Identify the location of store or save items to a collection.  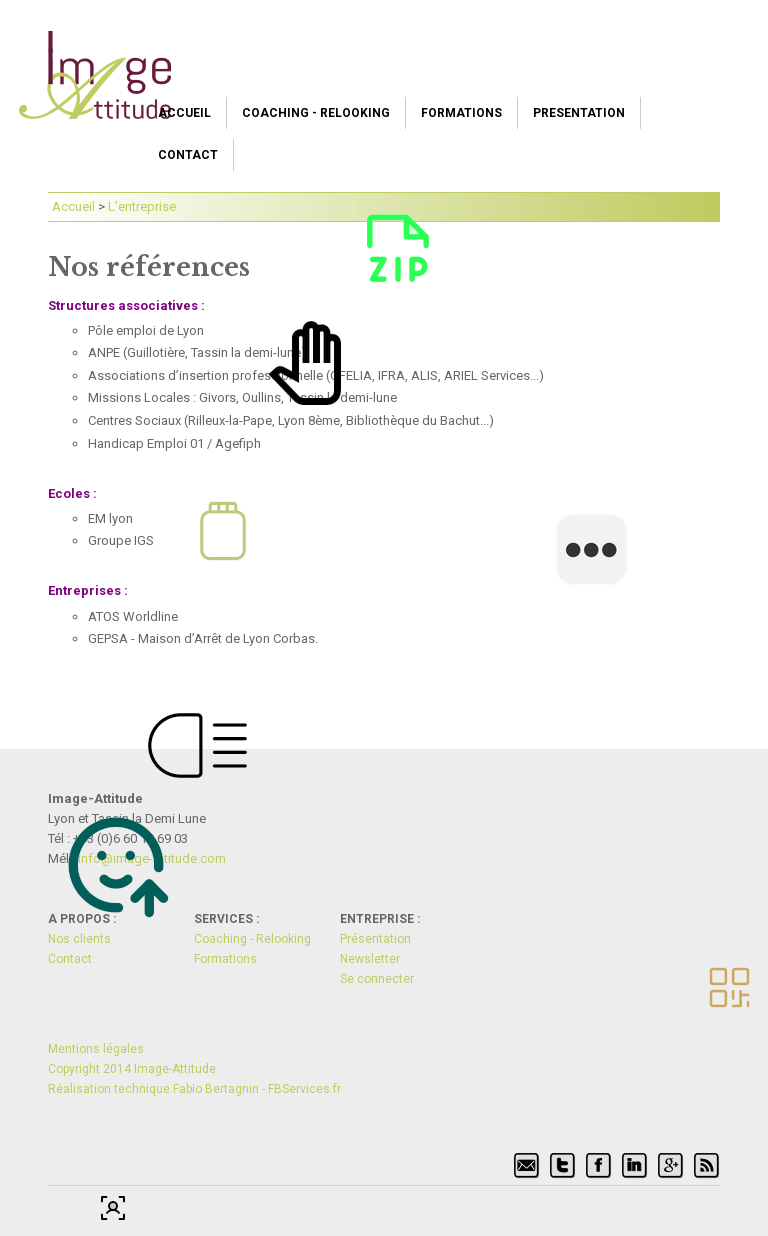
(223, 531).